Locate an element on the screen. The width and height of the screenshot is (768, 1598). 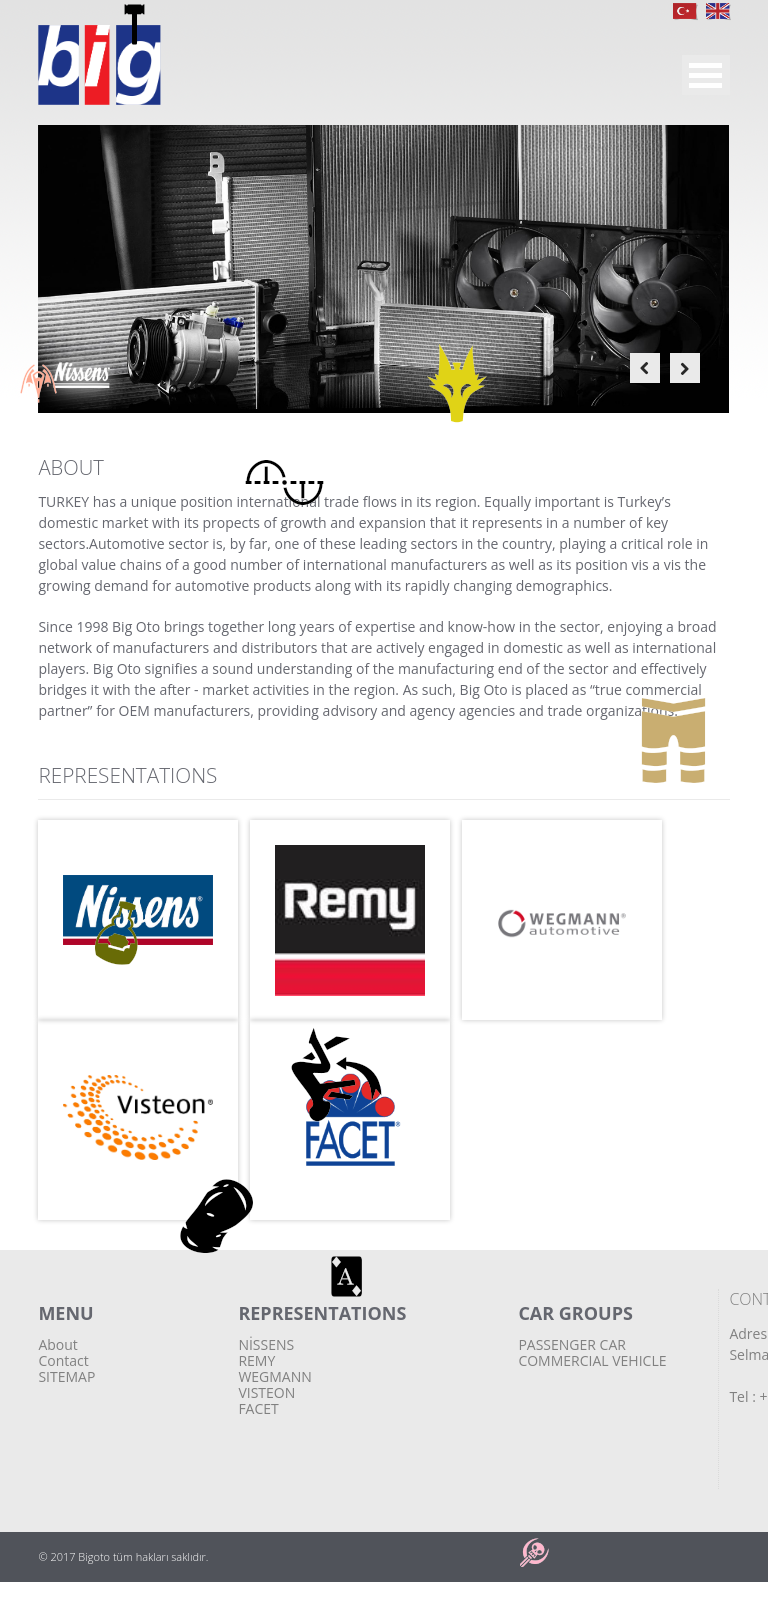
indicates acrobatic or gymnastic skill ability is located at coordinates (336, 1074).